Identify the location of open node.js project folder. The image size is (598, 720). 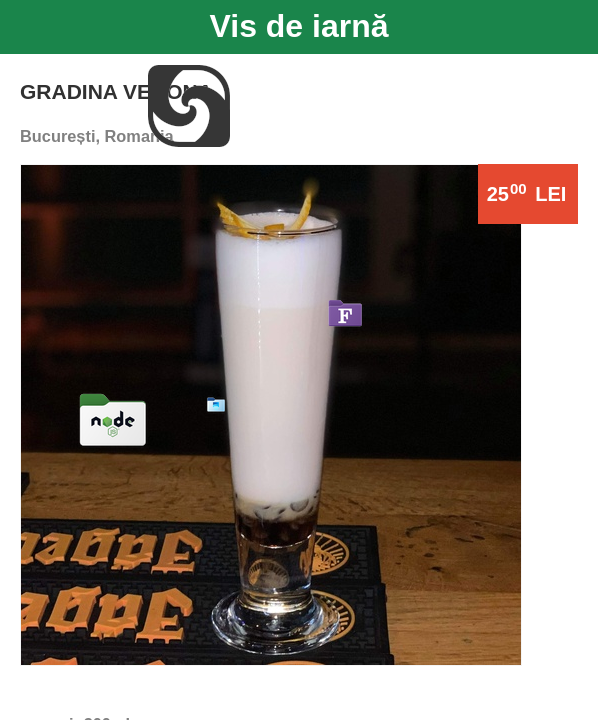
(112, 421).